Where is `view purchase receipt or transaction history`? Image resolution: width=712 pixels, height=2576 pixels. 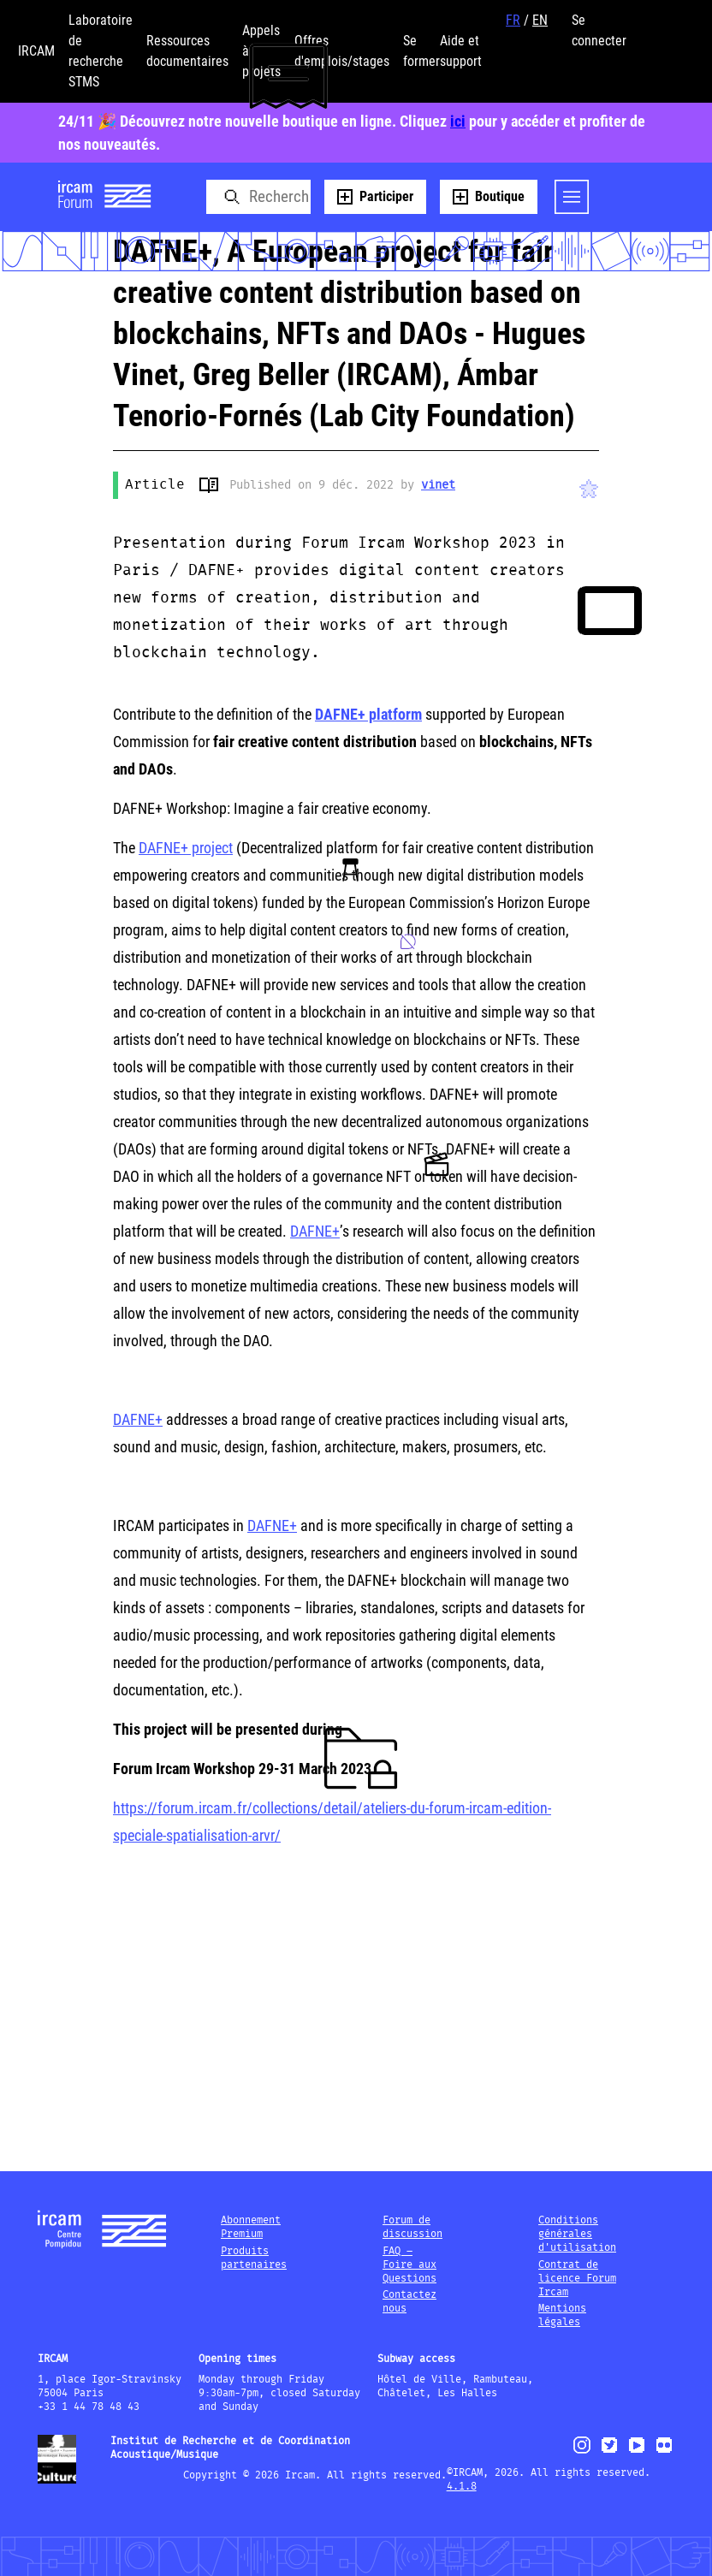
view purchase receipt or transaction history is located at coordinates (288, 76).